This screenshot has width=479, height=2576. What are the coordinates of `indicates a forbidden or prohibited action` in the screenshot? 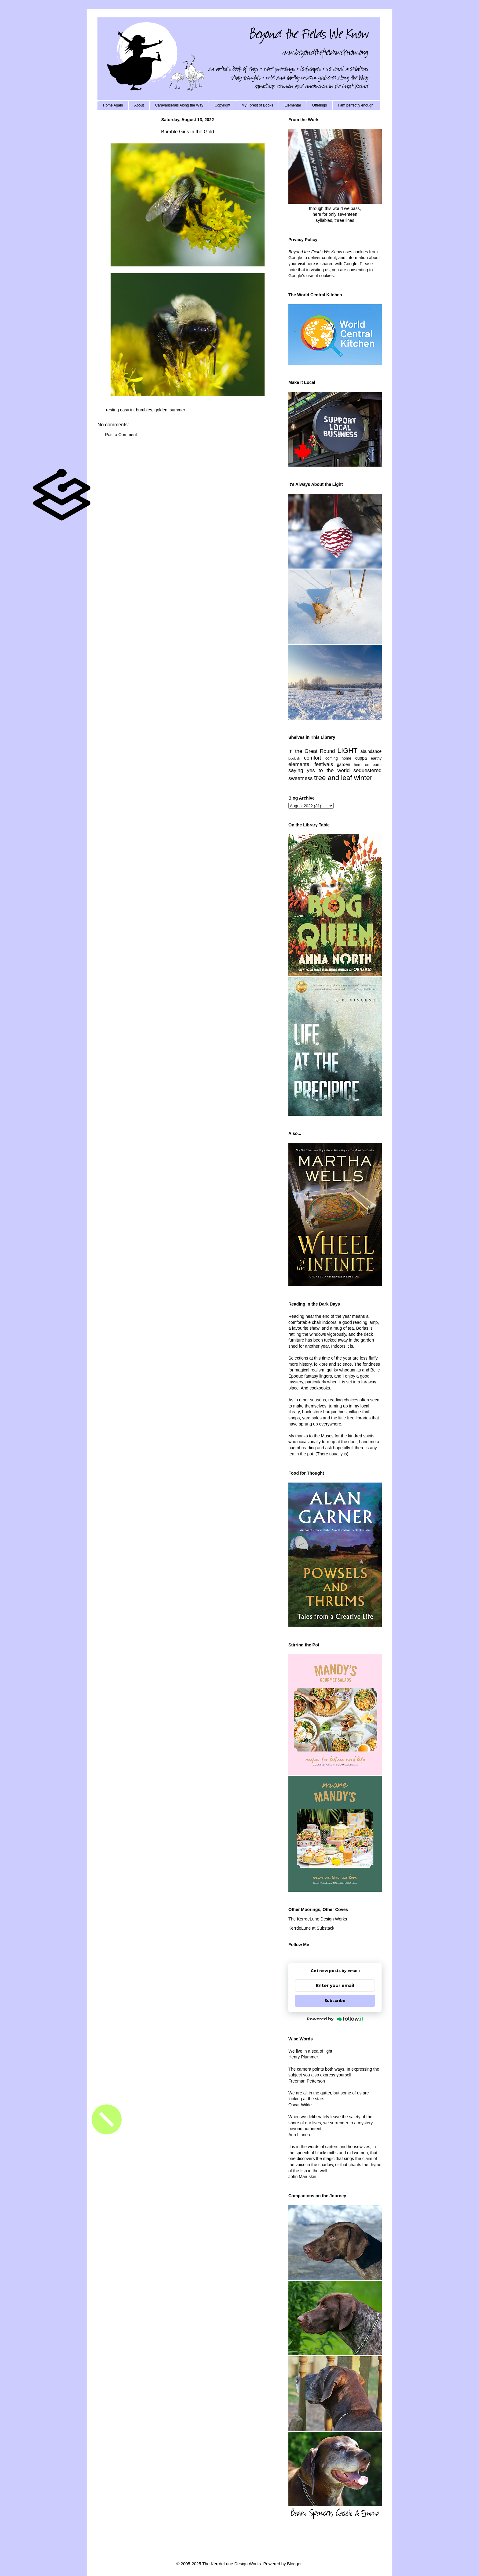 It's located at (107, 2119).